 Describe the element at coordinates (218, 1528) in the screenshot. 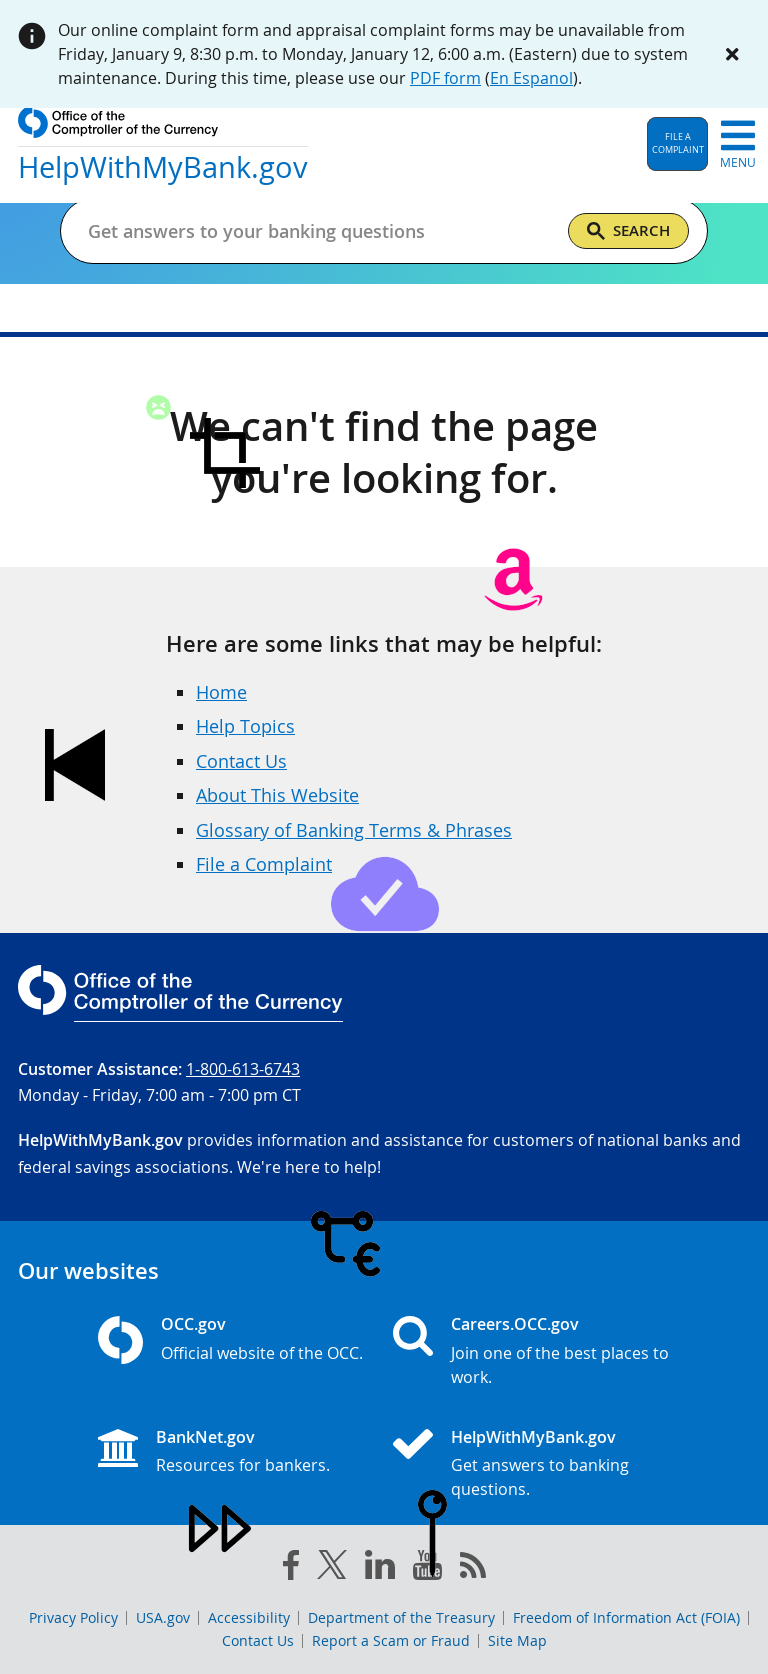

I see `skip to the next track` at that location.